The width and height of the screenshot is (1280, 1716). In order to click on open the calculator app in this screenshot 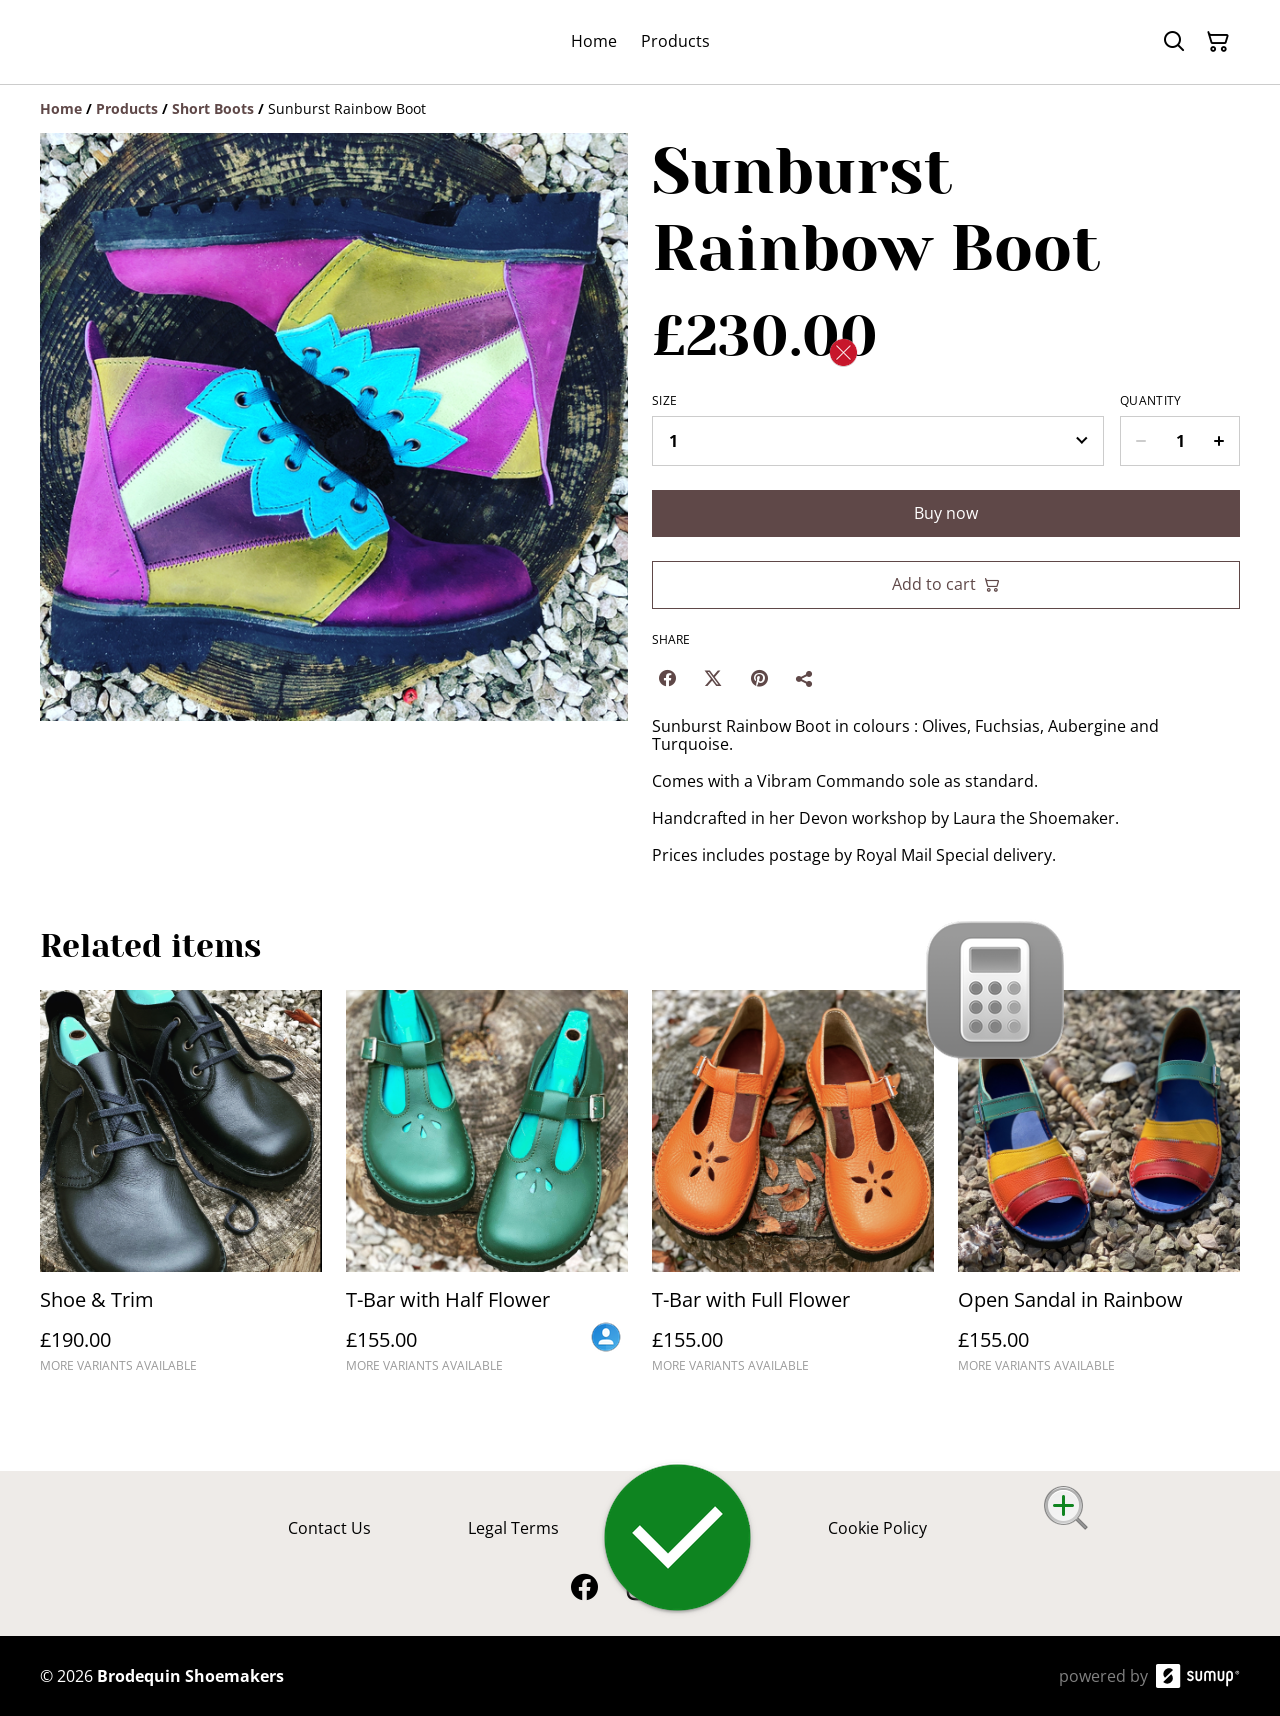, I will do `click(995, 990)`.